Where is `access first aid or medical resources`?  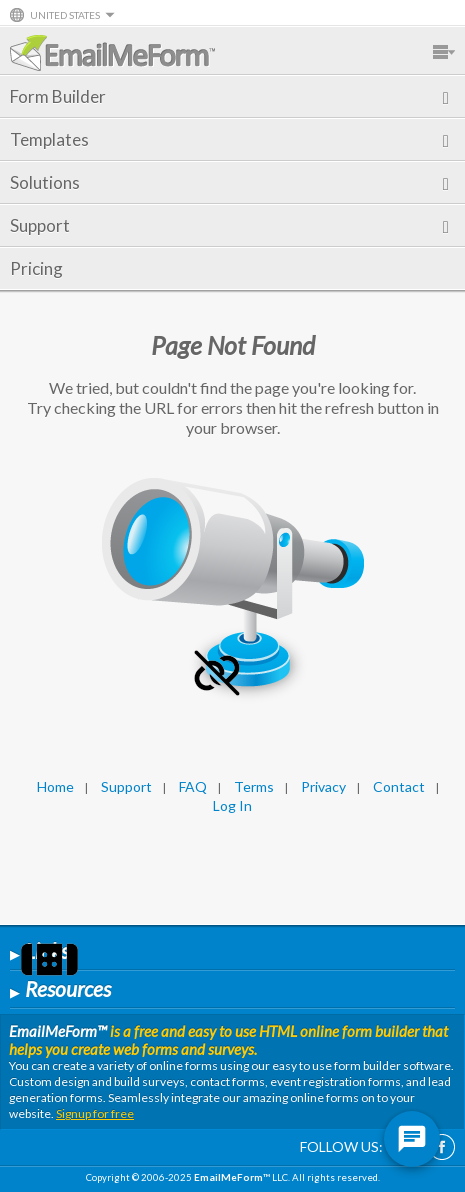
access first aid or medical resources is located at coordinates (49, 959).